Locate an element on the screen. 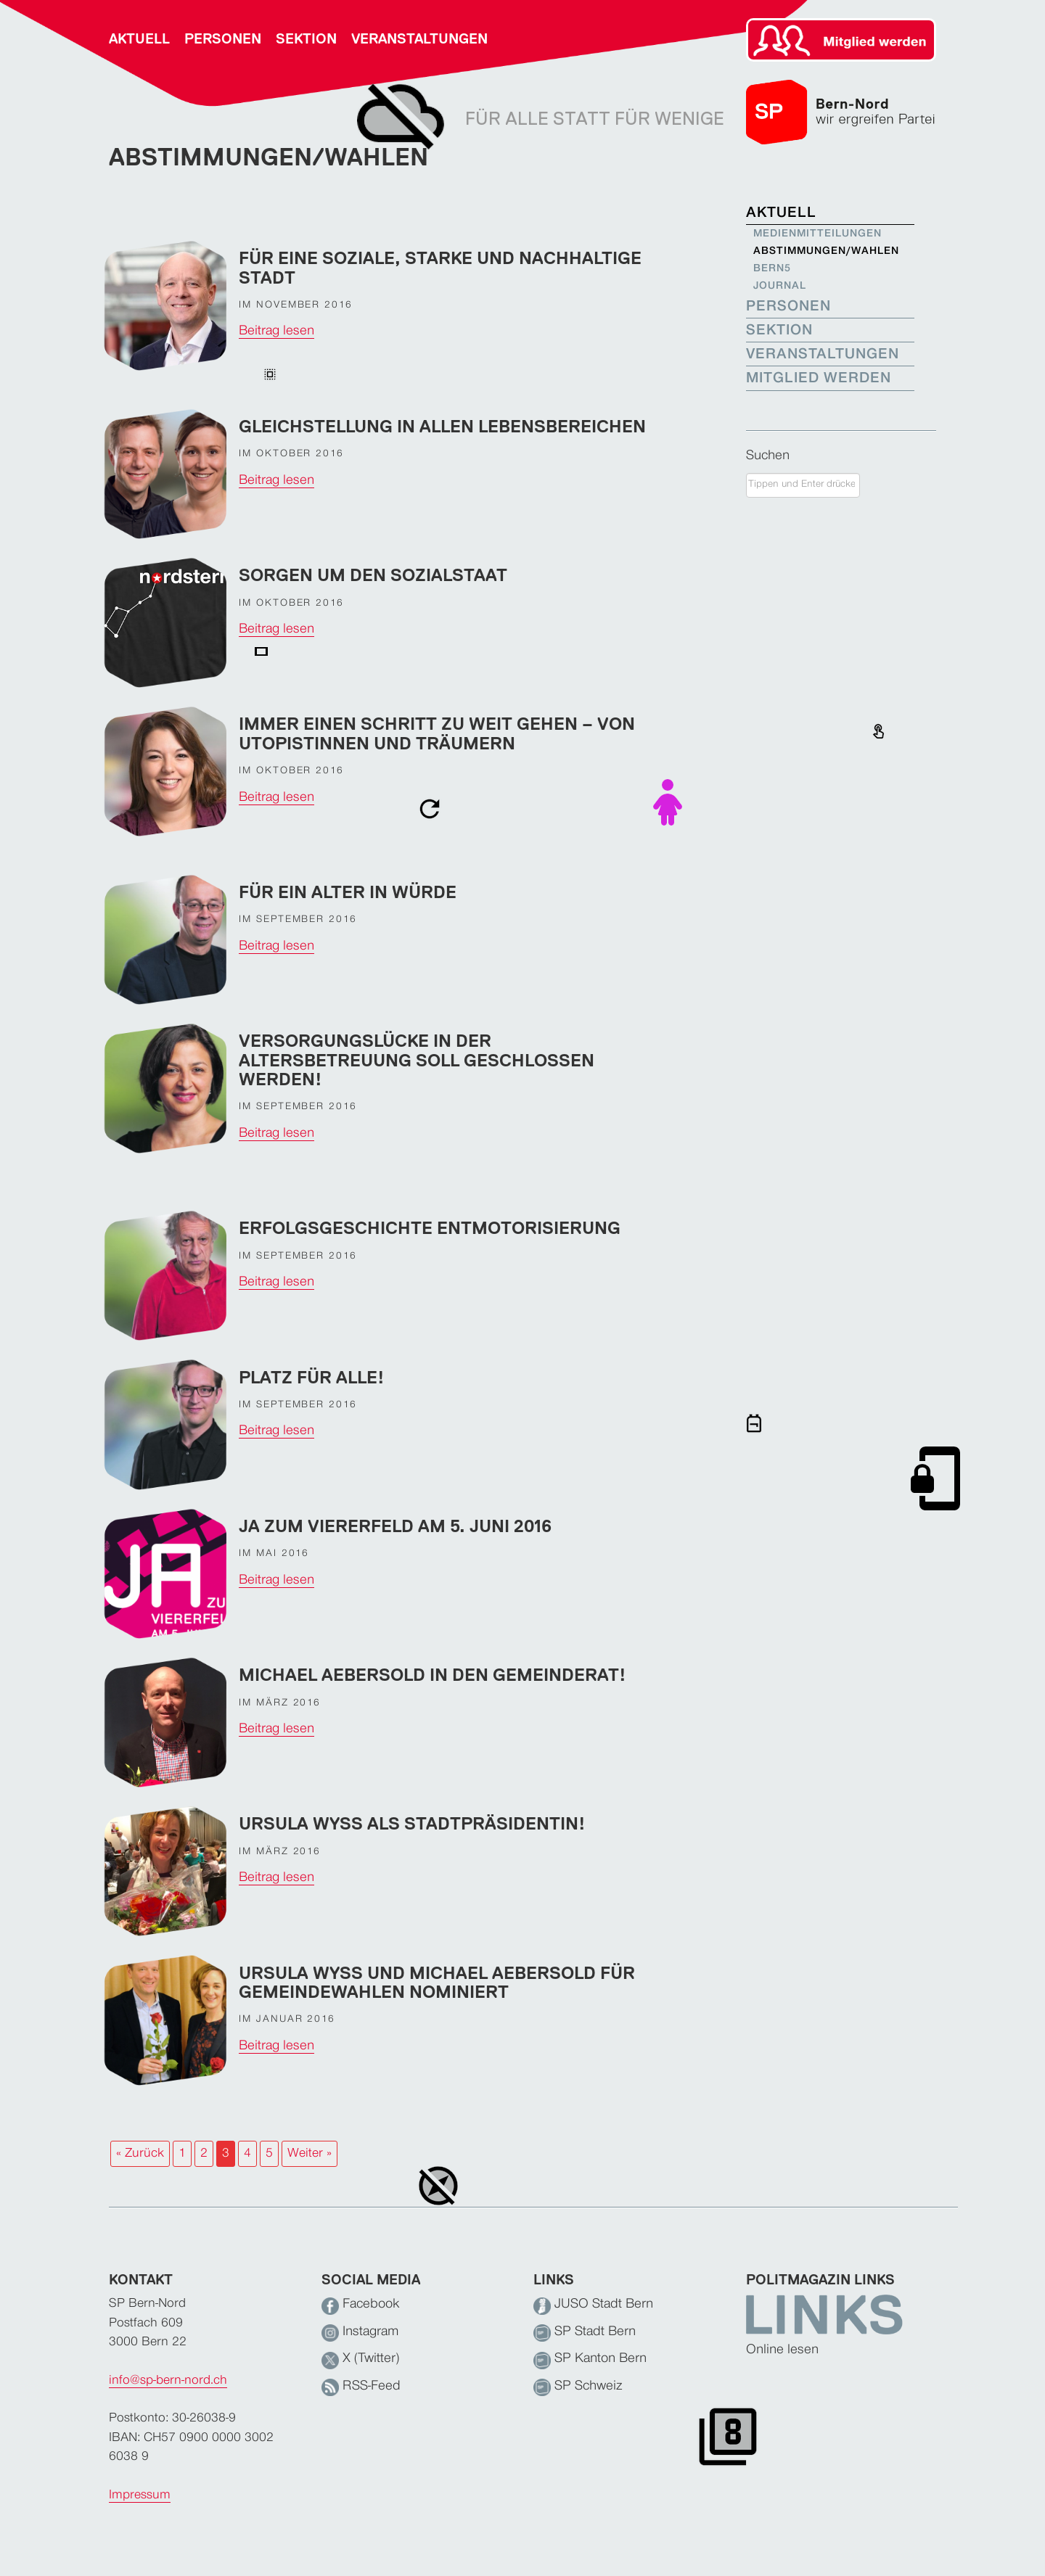 The width and height of the screenshot is (1045, 2576). indicates child or kid-friendly content is located at coordinates (668, 802).